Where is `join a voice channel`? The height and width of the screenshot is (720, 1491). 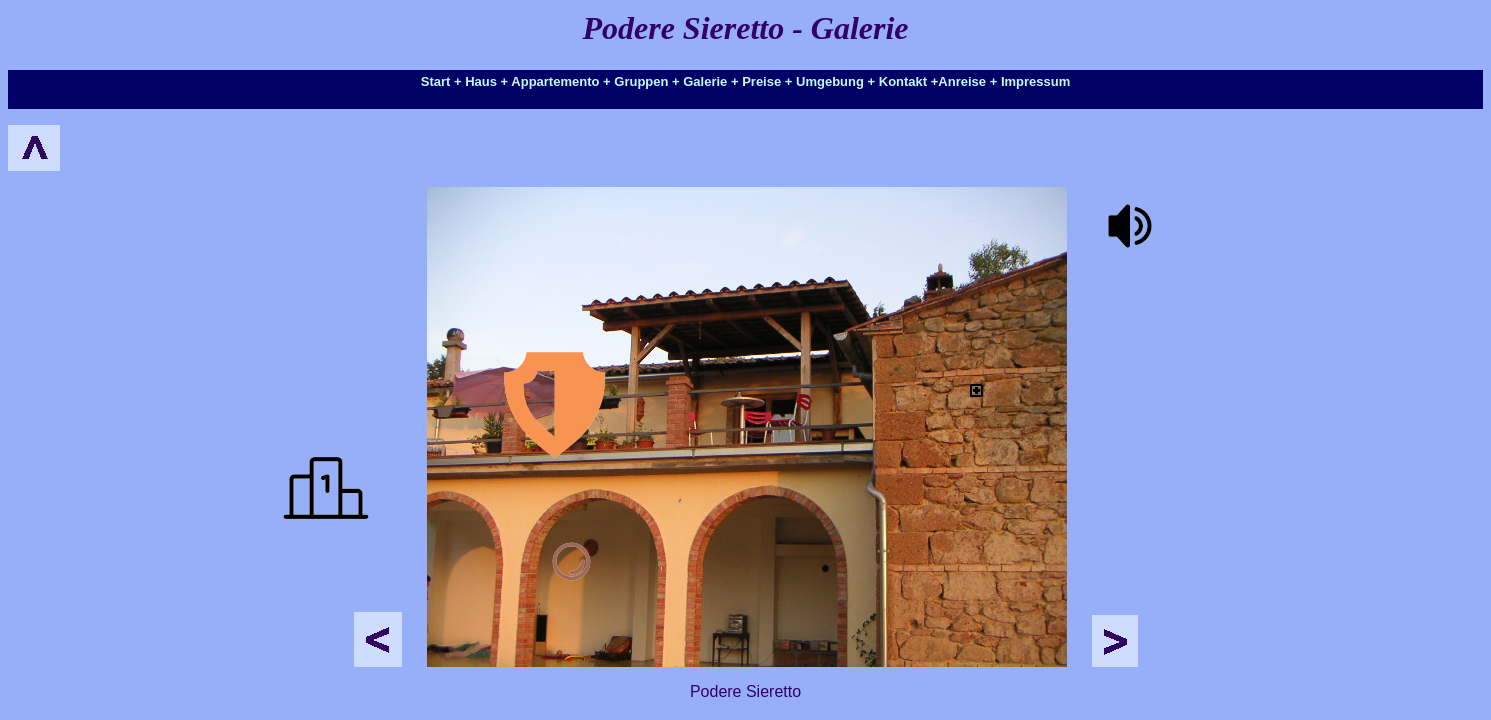 join a voice channel is located at coordinates (1130, 226).